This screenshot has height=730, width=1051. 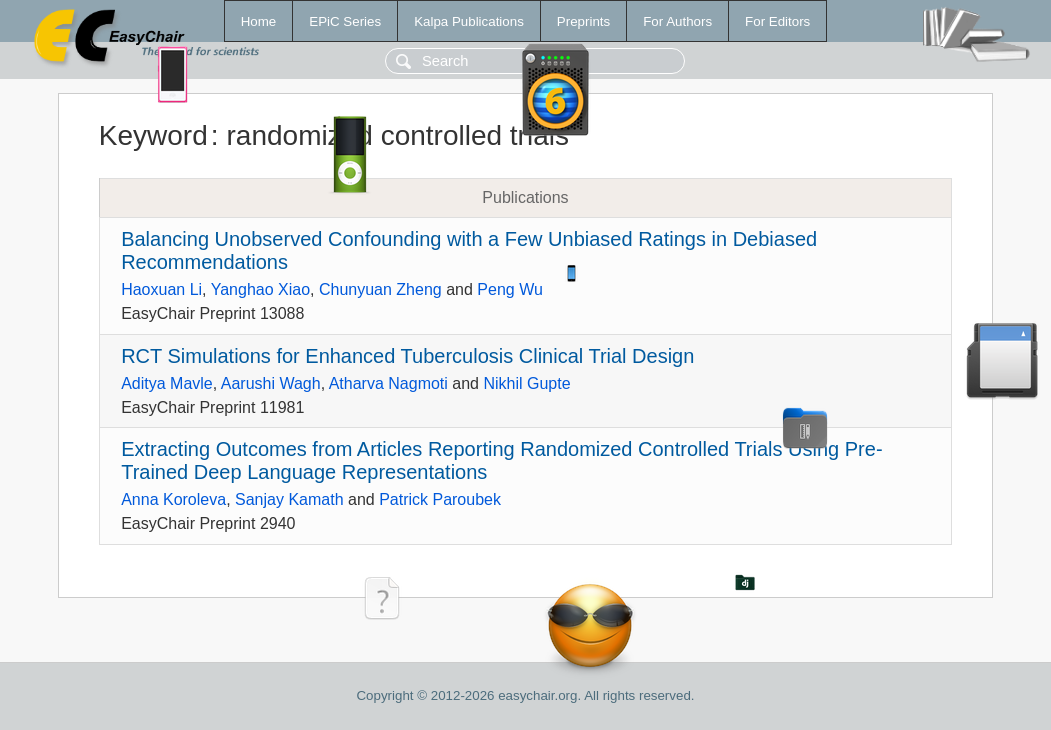 I want to click on folder containing django project files, so click(x=745, y=583).